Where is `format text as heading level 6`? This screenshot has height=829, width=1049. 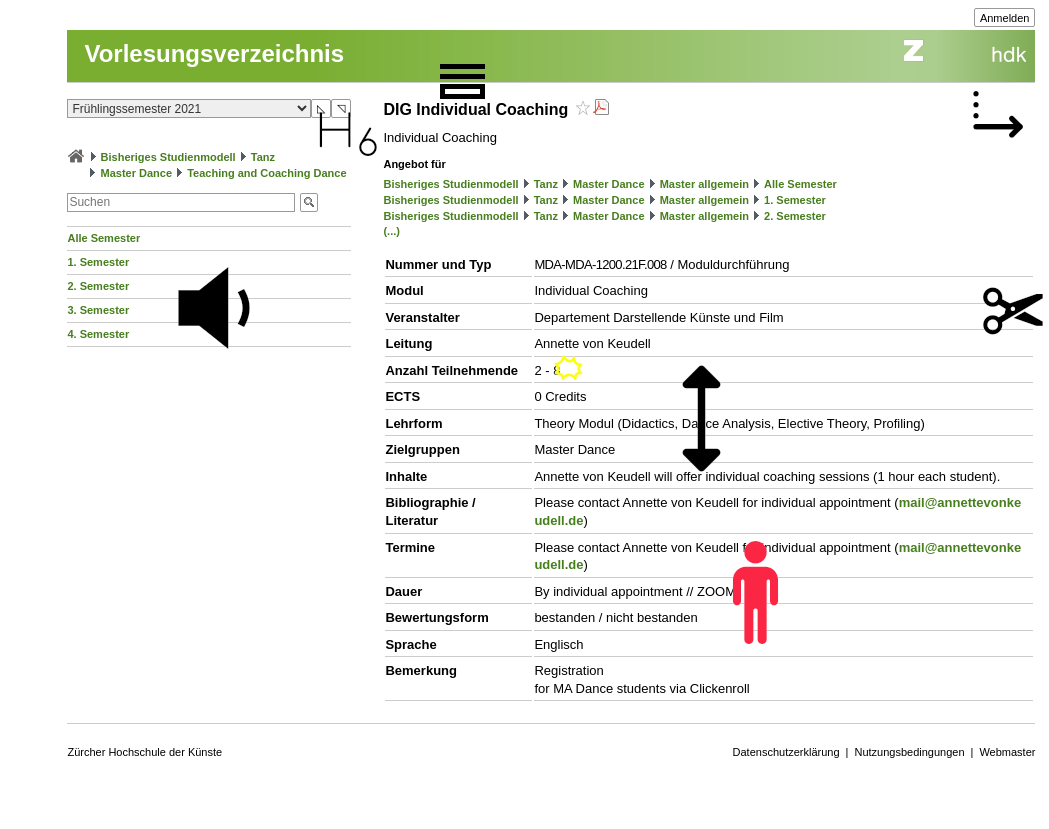 format text as heading level 6 is located at coordinates (345, 133).